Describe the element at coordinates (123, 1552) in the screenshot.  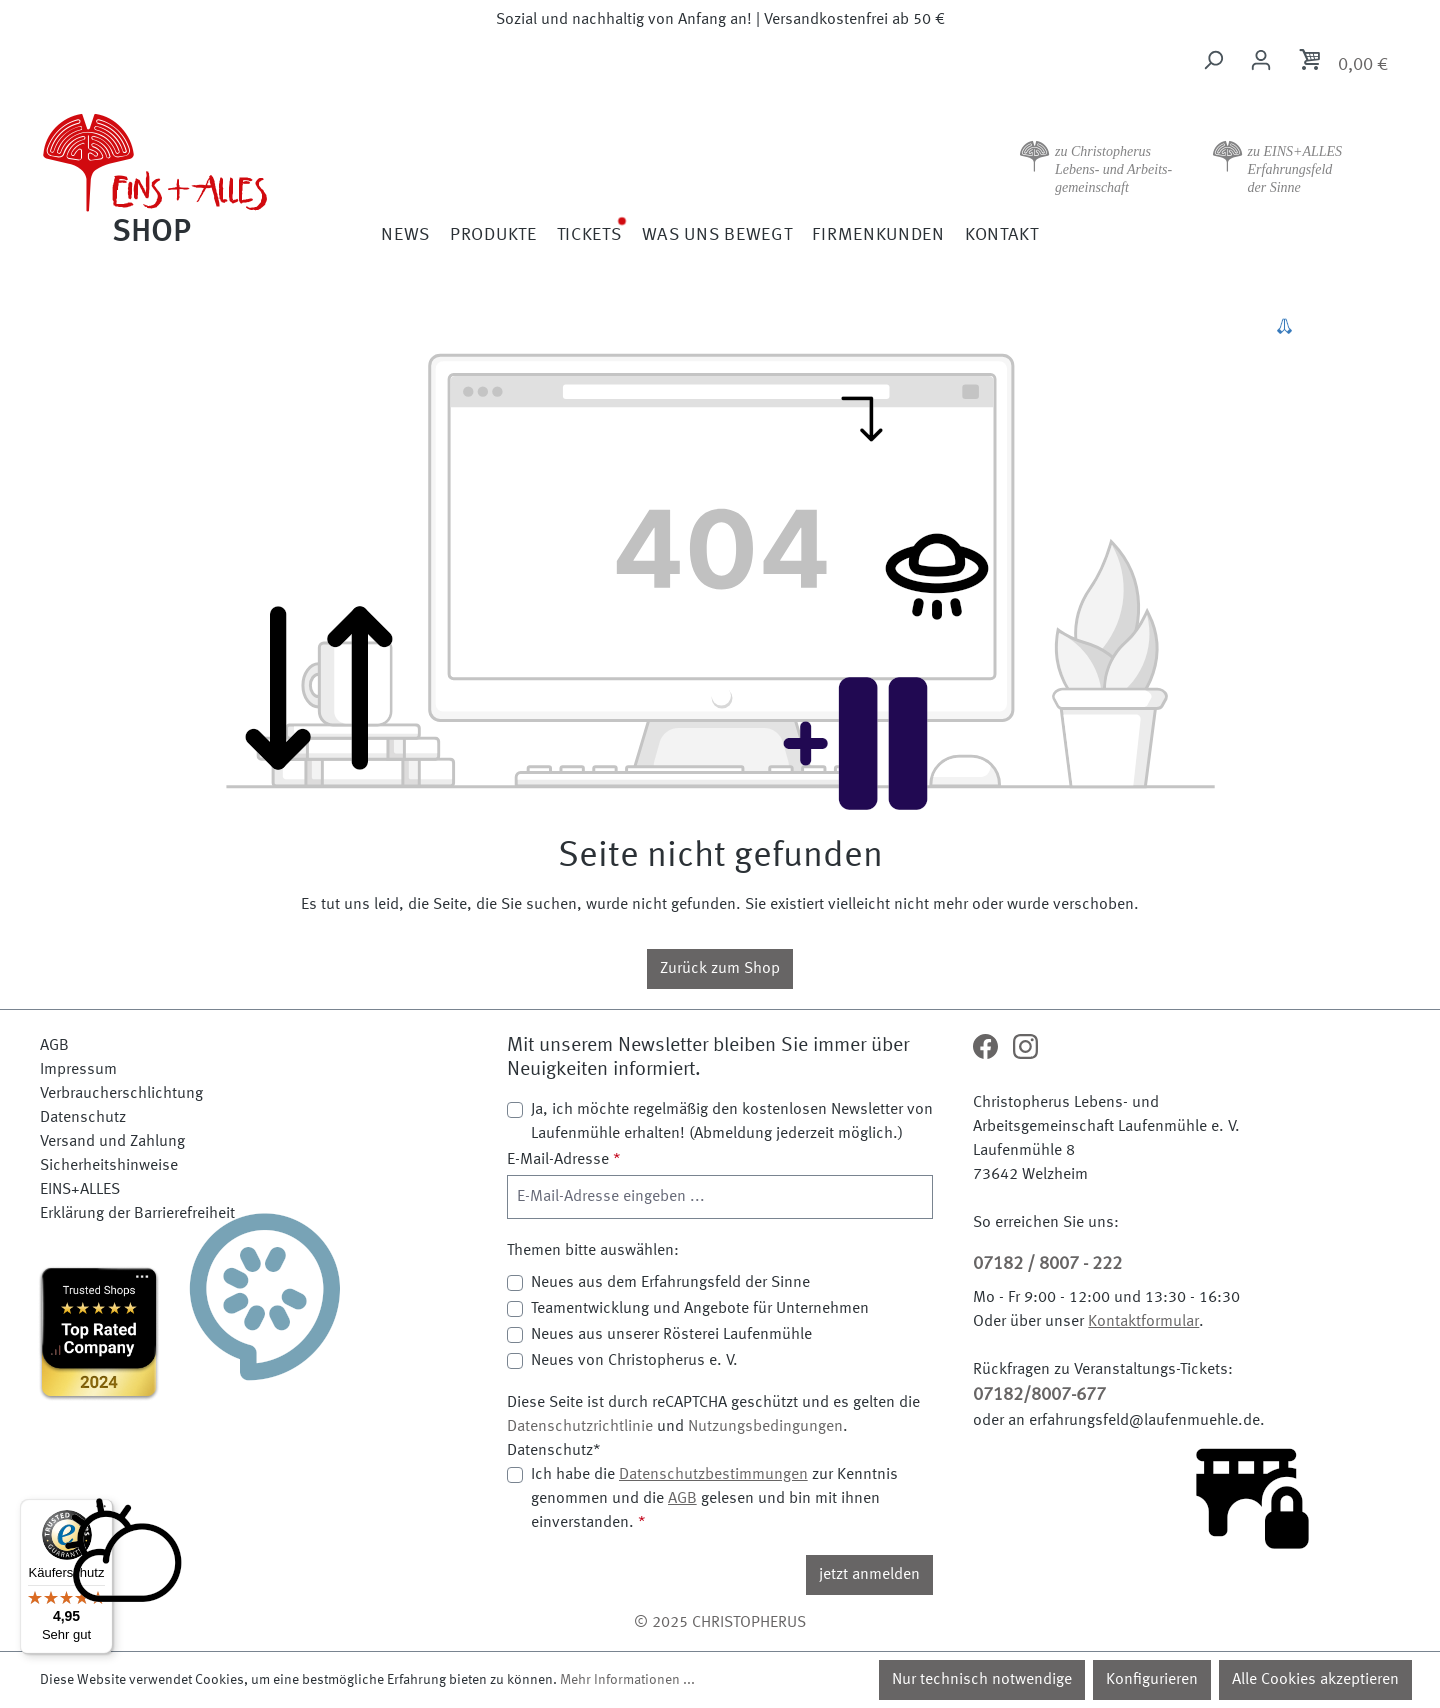
I see `indicates partly cloudy weather conditions` at that location.